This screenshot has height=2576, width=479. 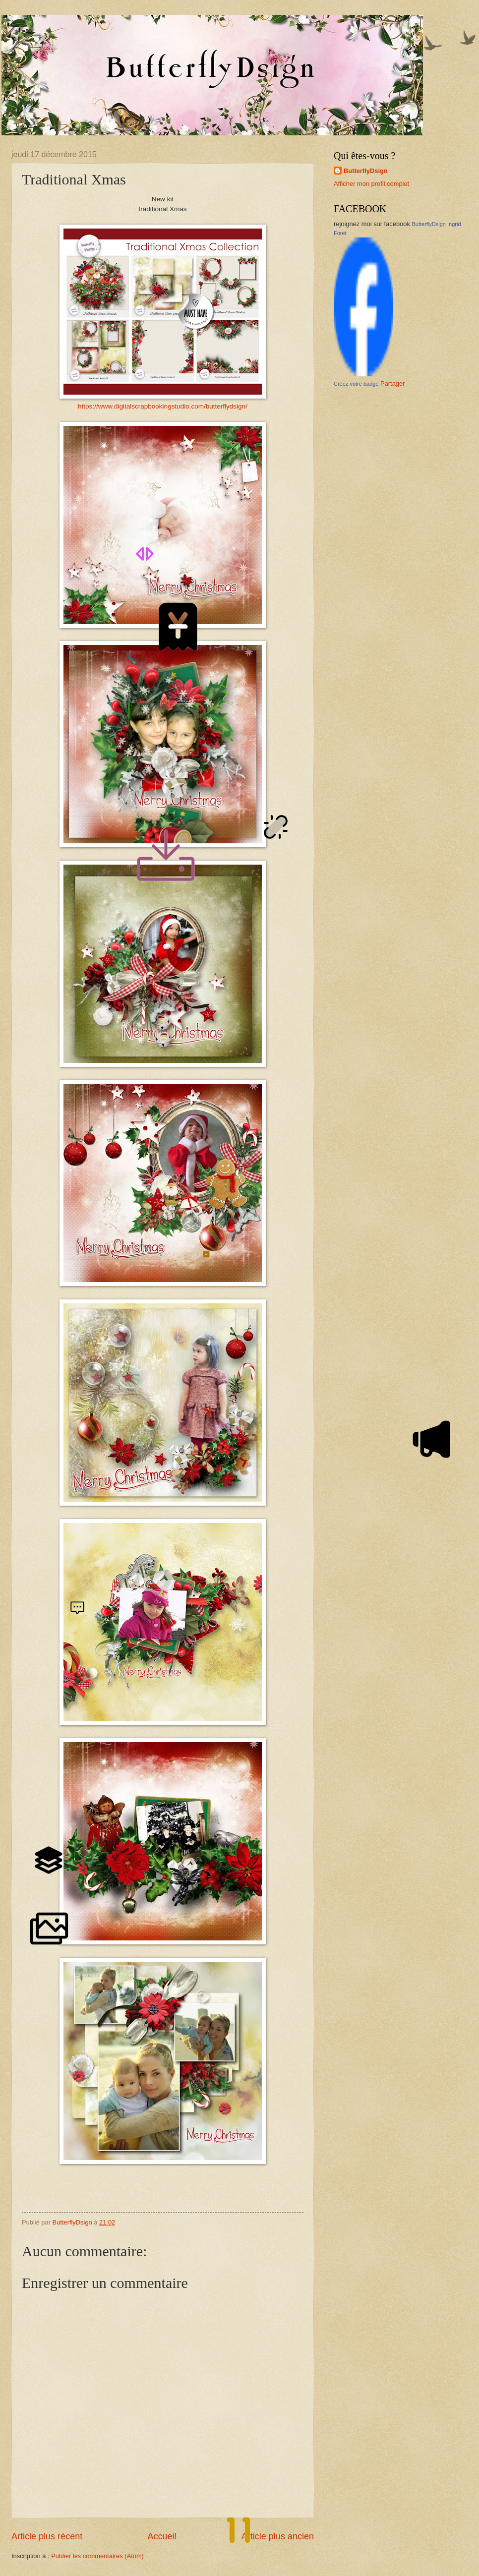 I want to click on view photo gallery, so click(x=49, y=1929).